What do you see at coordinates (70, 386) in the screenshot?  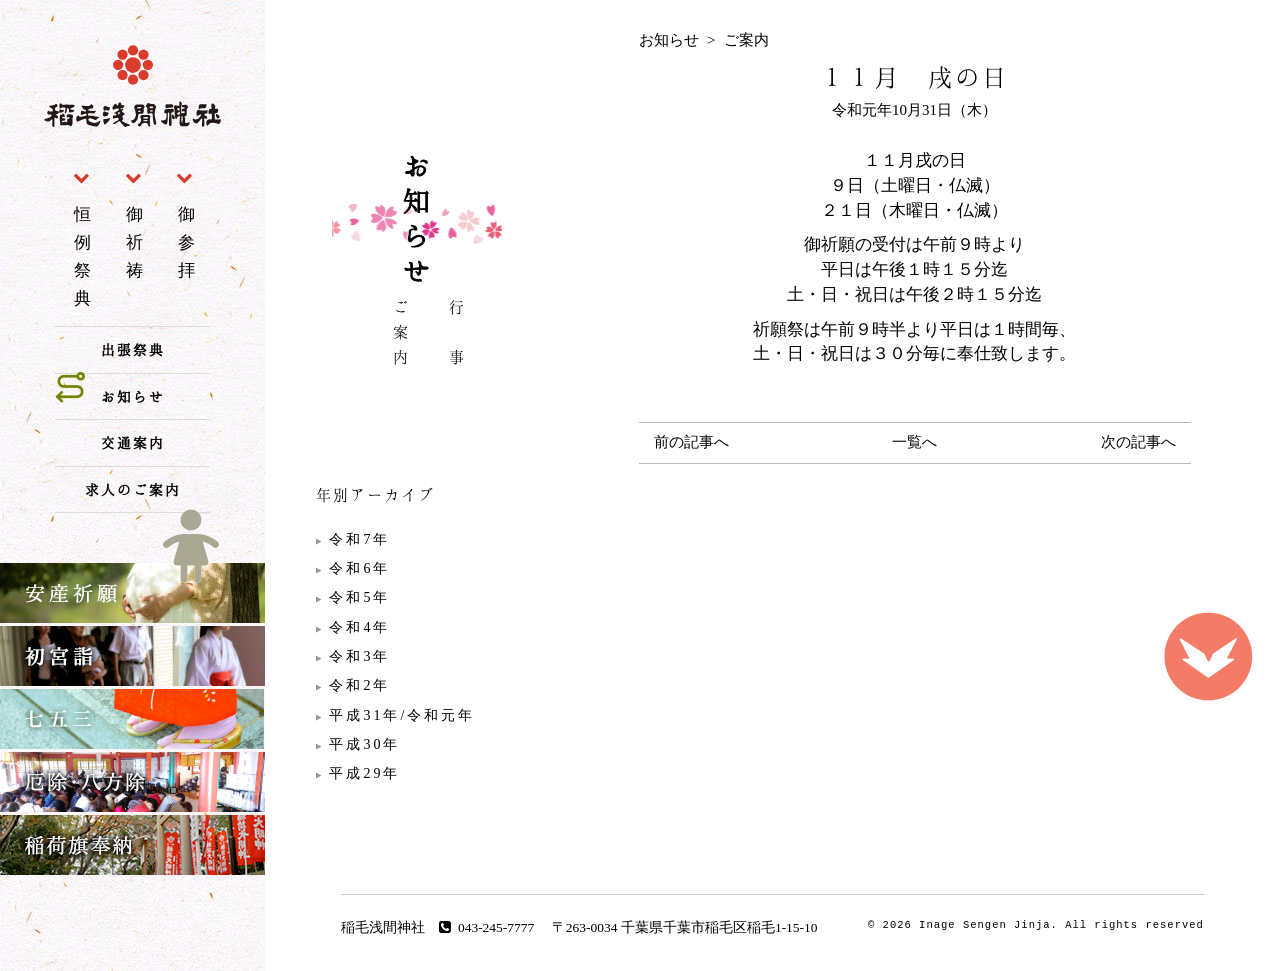 I see `turn left ahead in navigation` at bounding box center [70, 386].